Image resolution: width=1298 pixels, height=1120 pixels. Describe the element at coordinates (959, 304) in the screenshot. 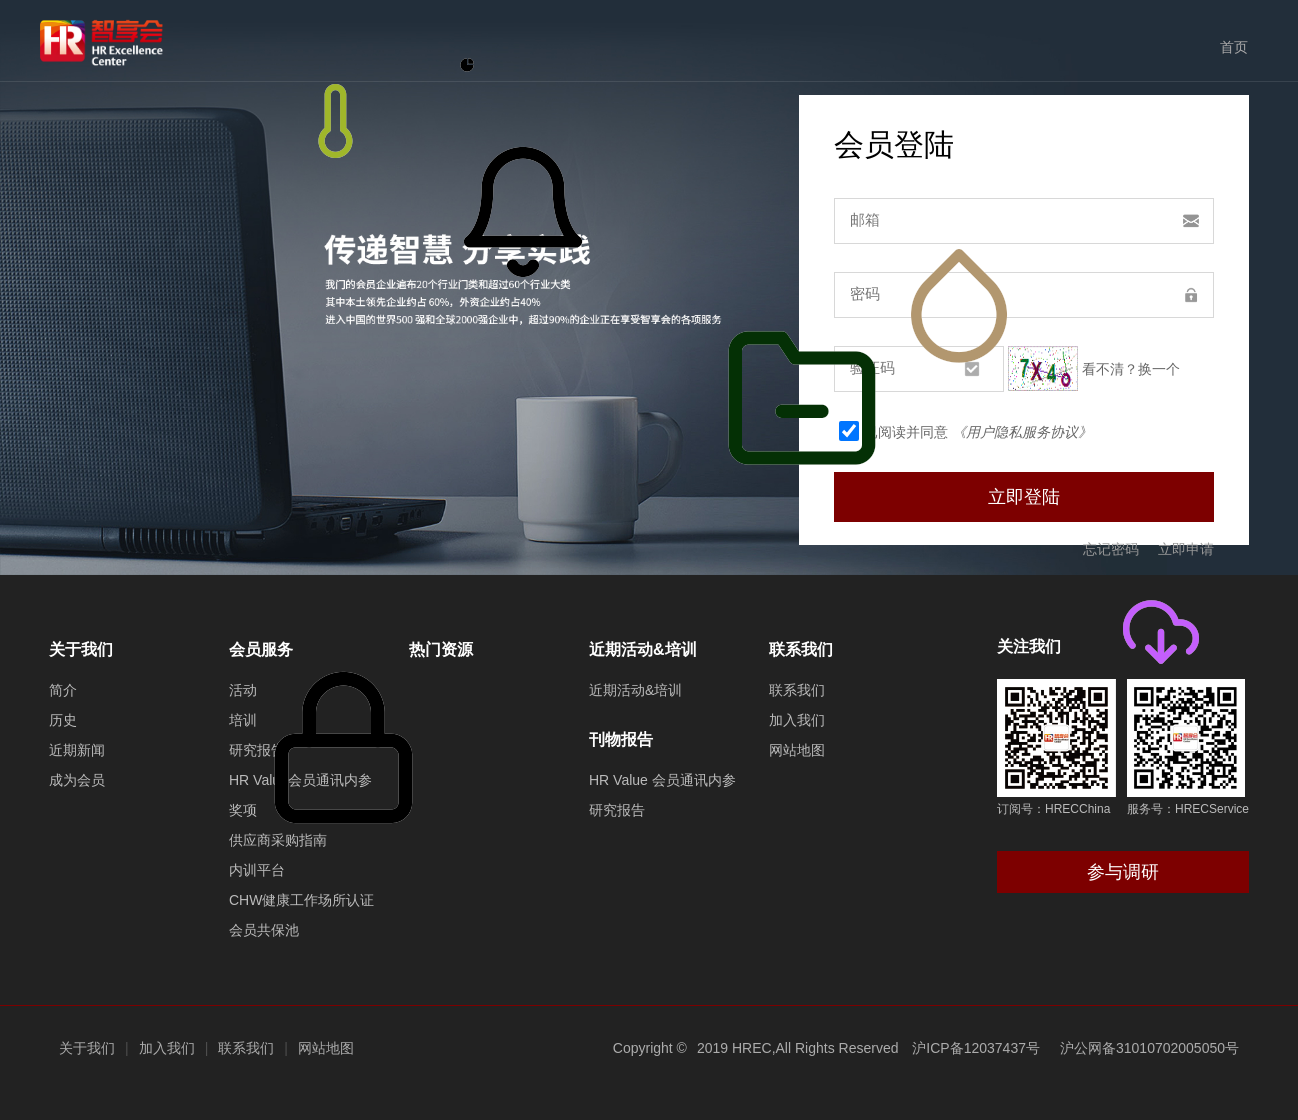

I see `adjust humidity or water settings` at that location.